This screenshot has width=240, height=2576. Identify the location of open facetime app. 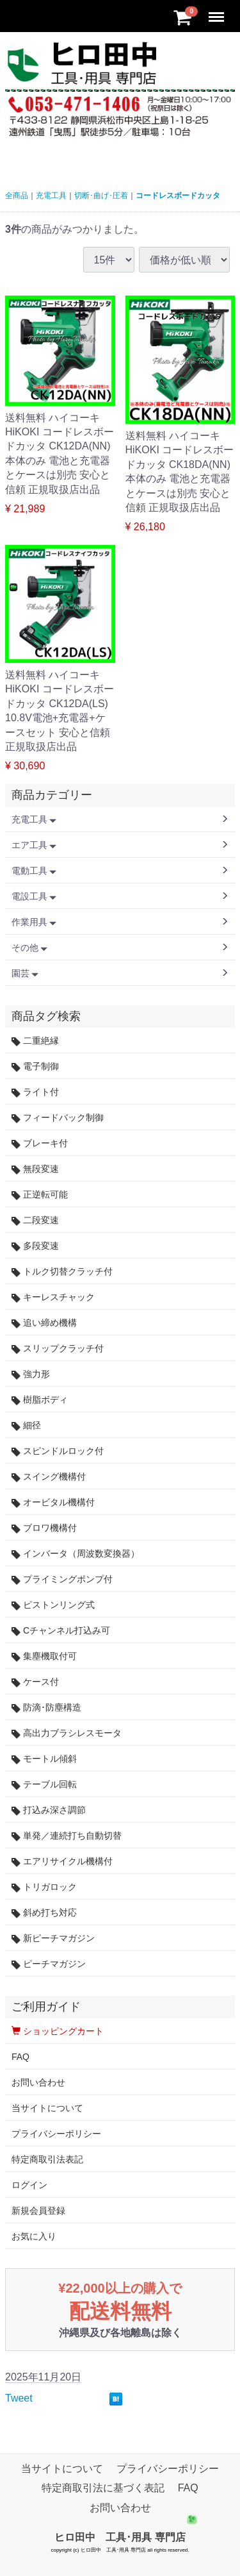
(13, 587).